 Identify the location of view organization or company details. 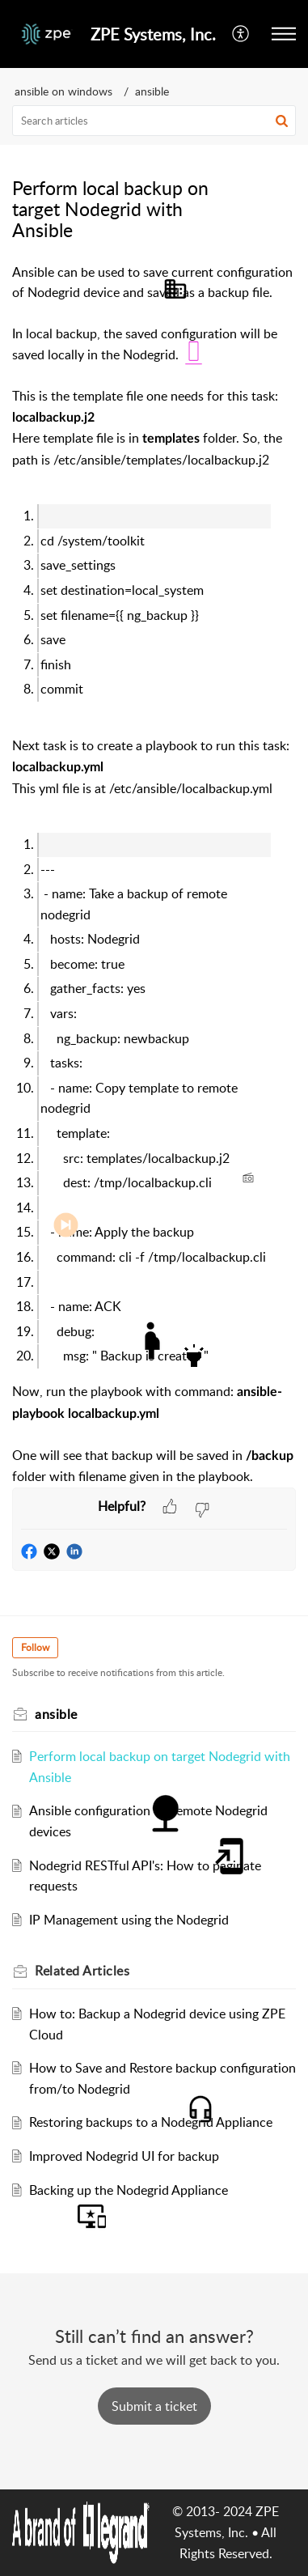
(175, 289).